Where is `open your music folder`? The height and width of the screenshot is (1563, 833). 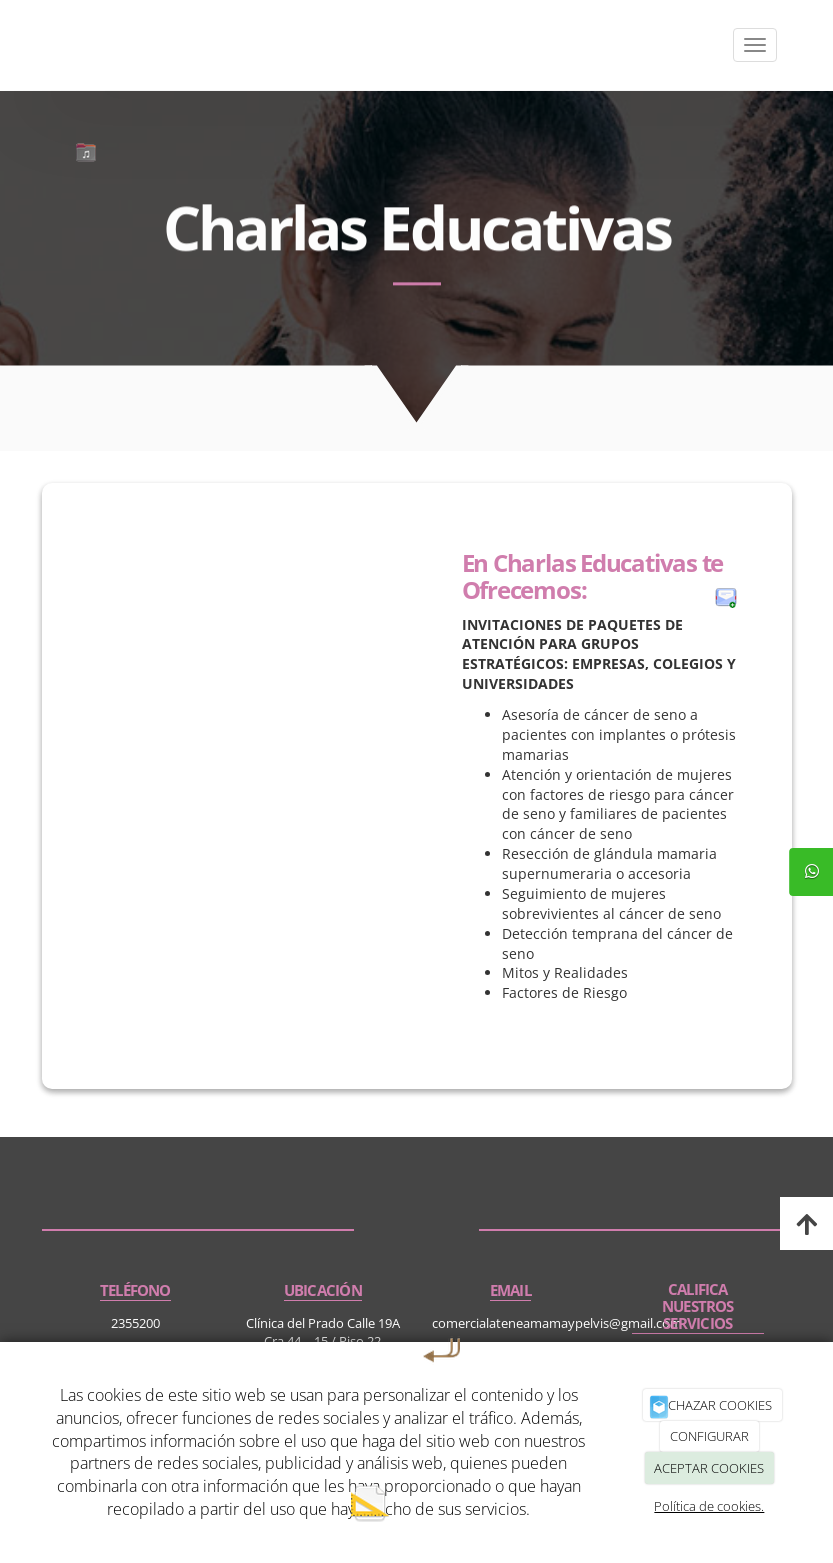 open your music folder is located at coordinates (86, 152).